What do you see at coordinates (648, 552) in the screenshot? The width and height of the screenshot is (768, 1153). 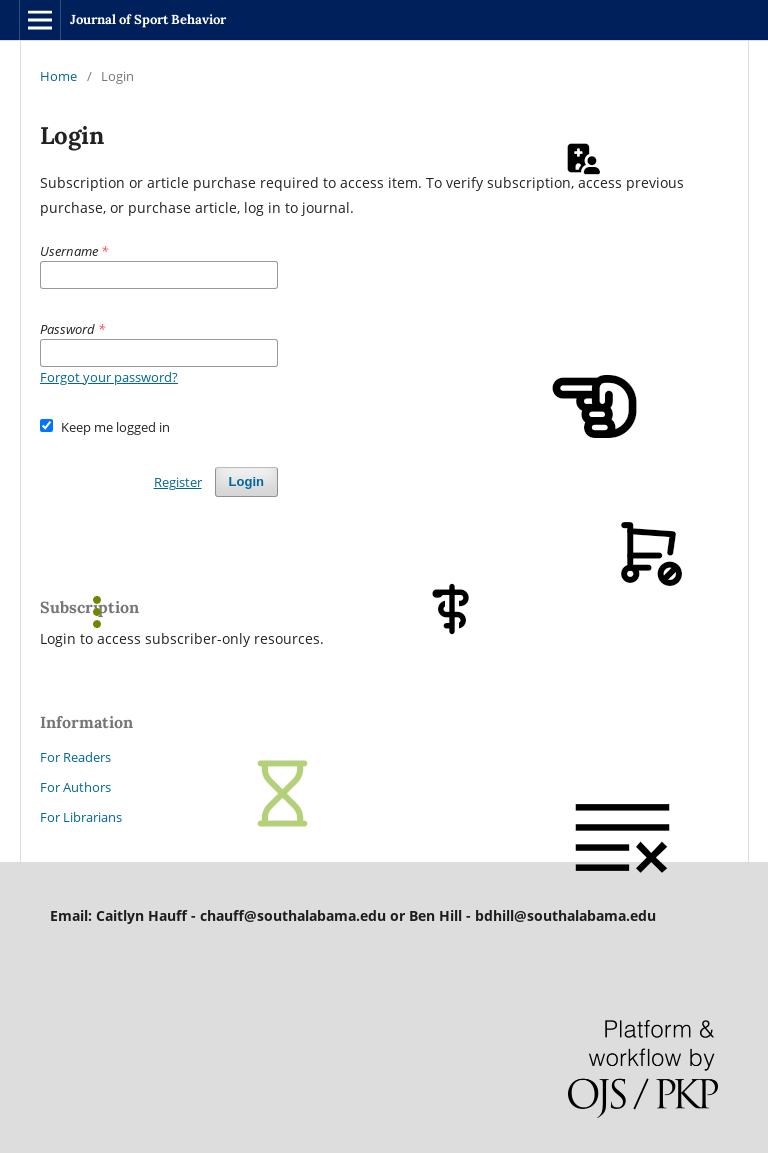 I see `cancel or remove your shopping cart` at bounding box center [648, 552].